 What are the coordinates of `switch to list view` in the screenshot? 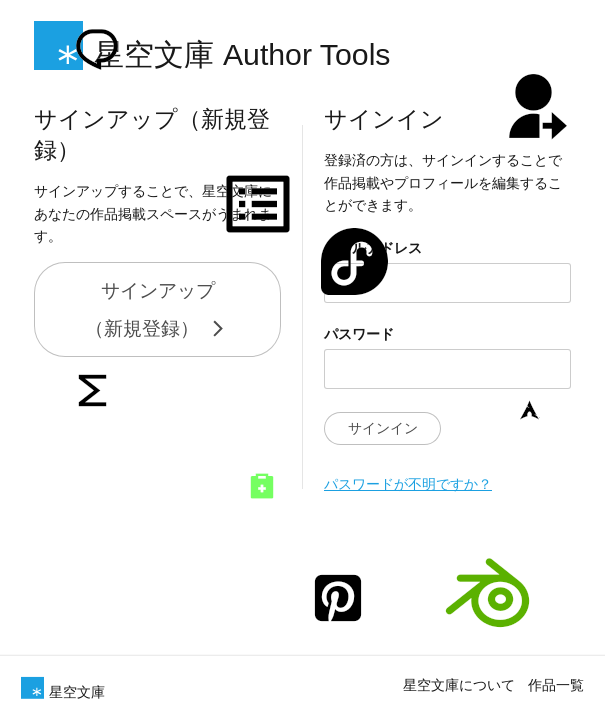 It's located at (258, 204).